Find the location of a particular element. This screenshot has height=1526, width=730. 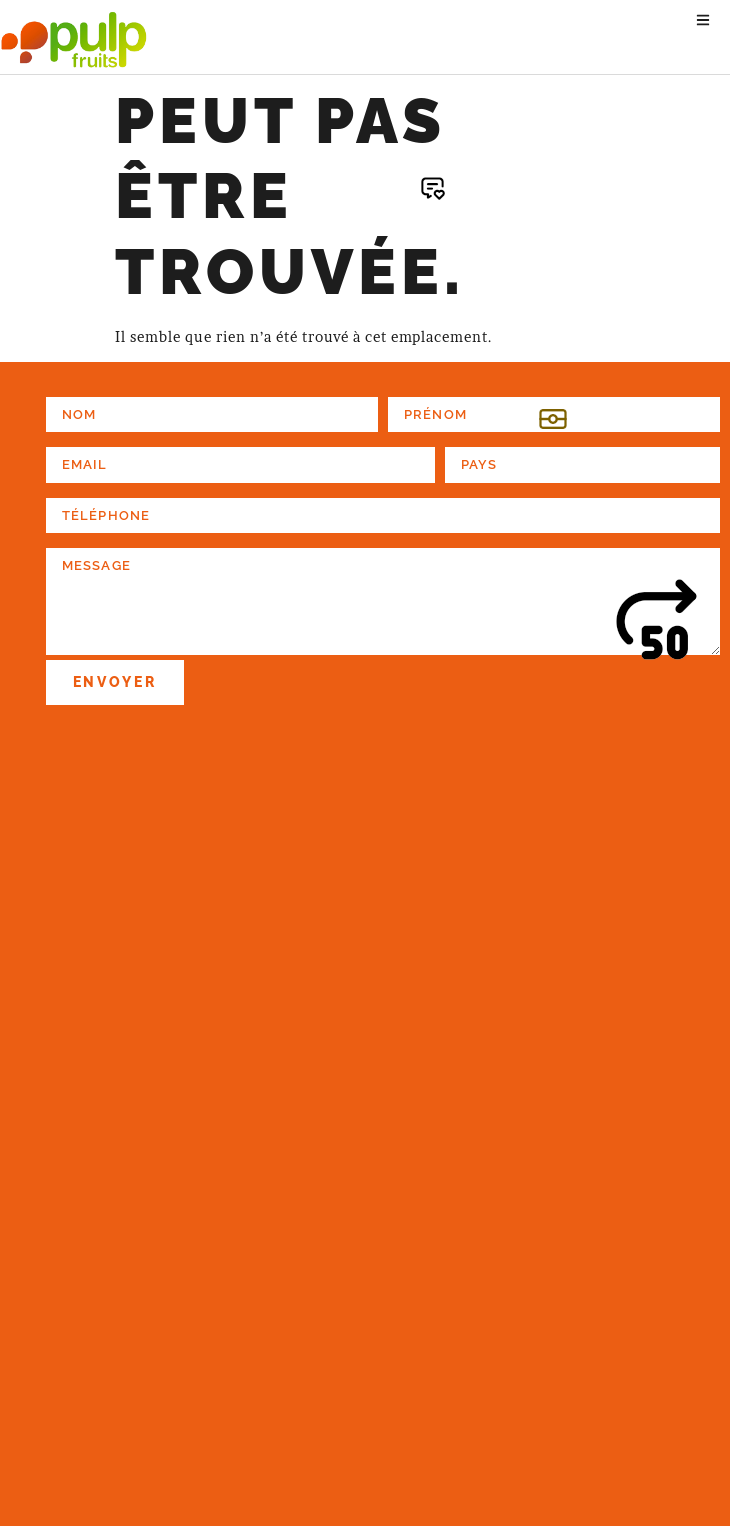

skip forward 50 seconds is located at coordinates (658, 621).